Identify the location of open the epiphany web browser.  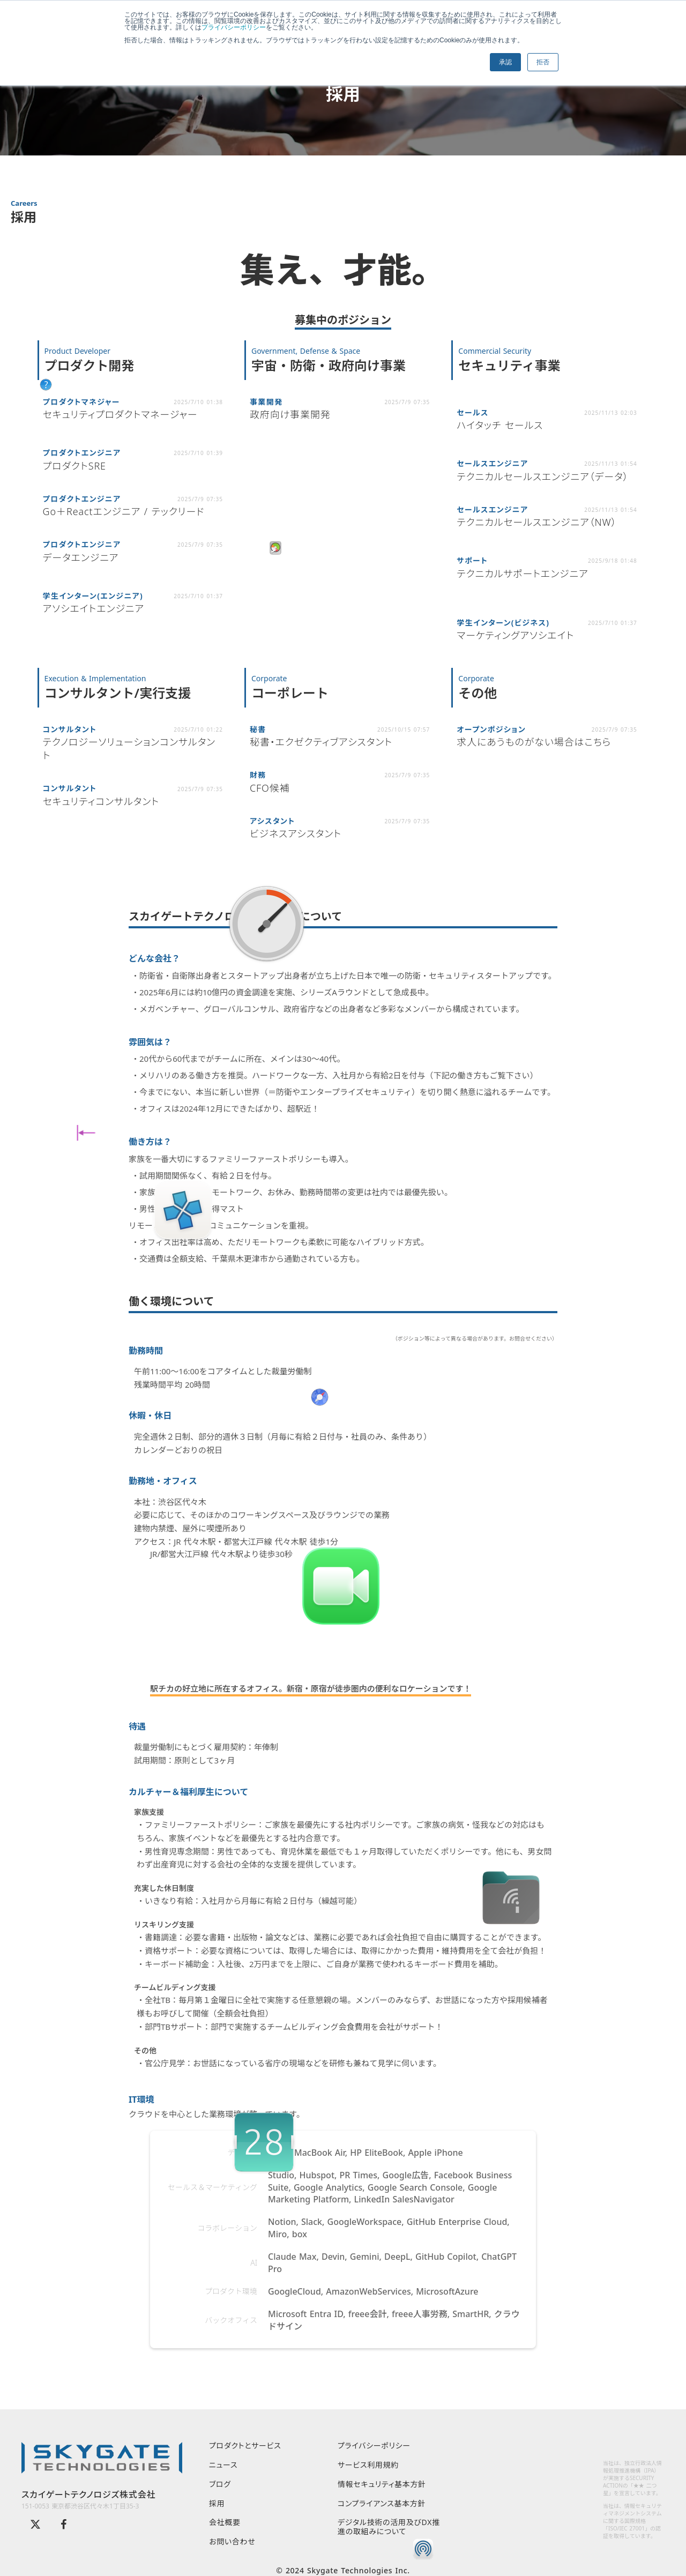
(319, 1397).